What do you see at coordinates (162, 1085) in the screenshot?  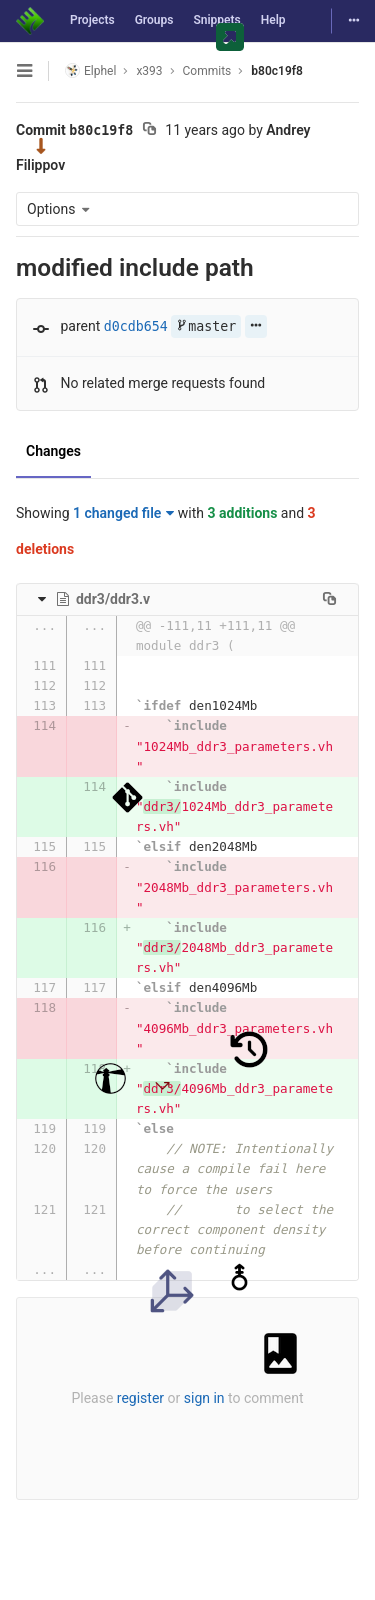 I see `reply to a message or thread` at bounding box center [162, 1085].